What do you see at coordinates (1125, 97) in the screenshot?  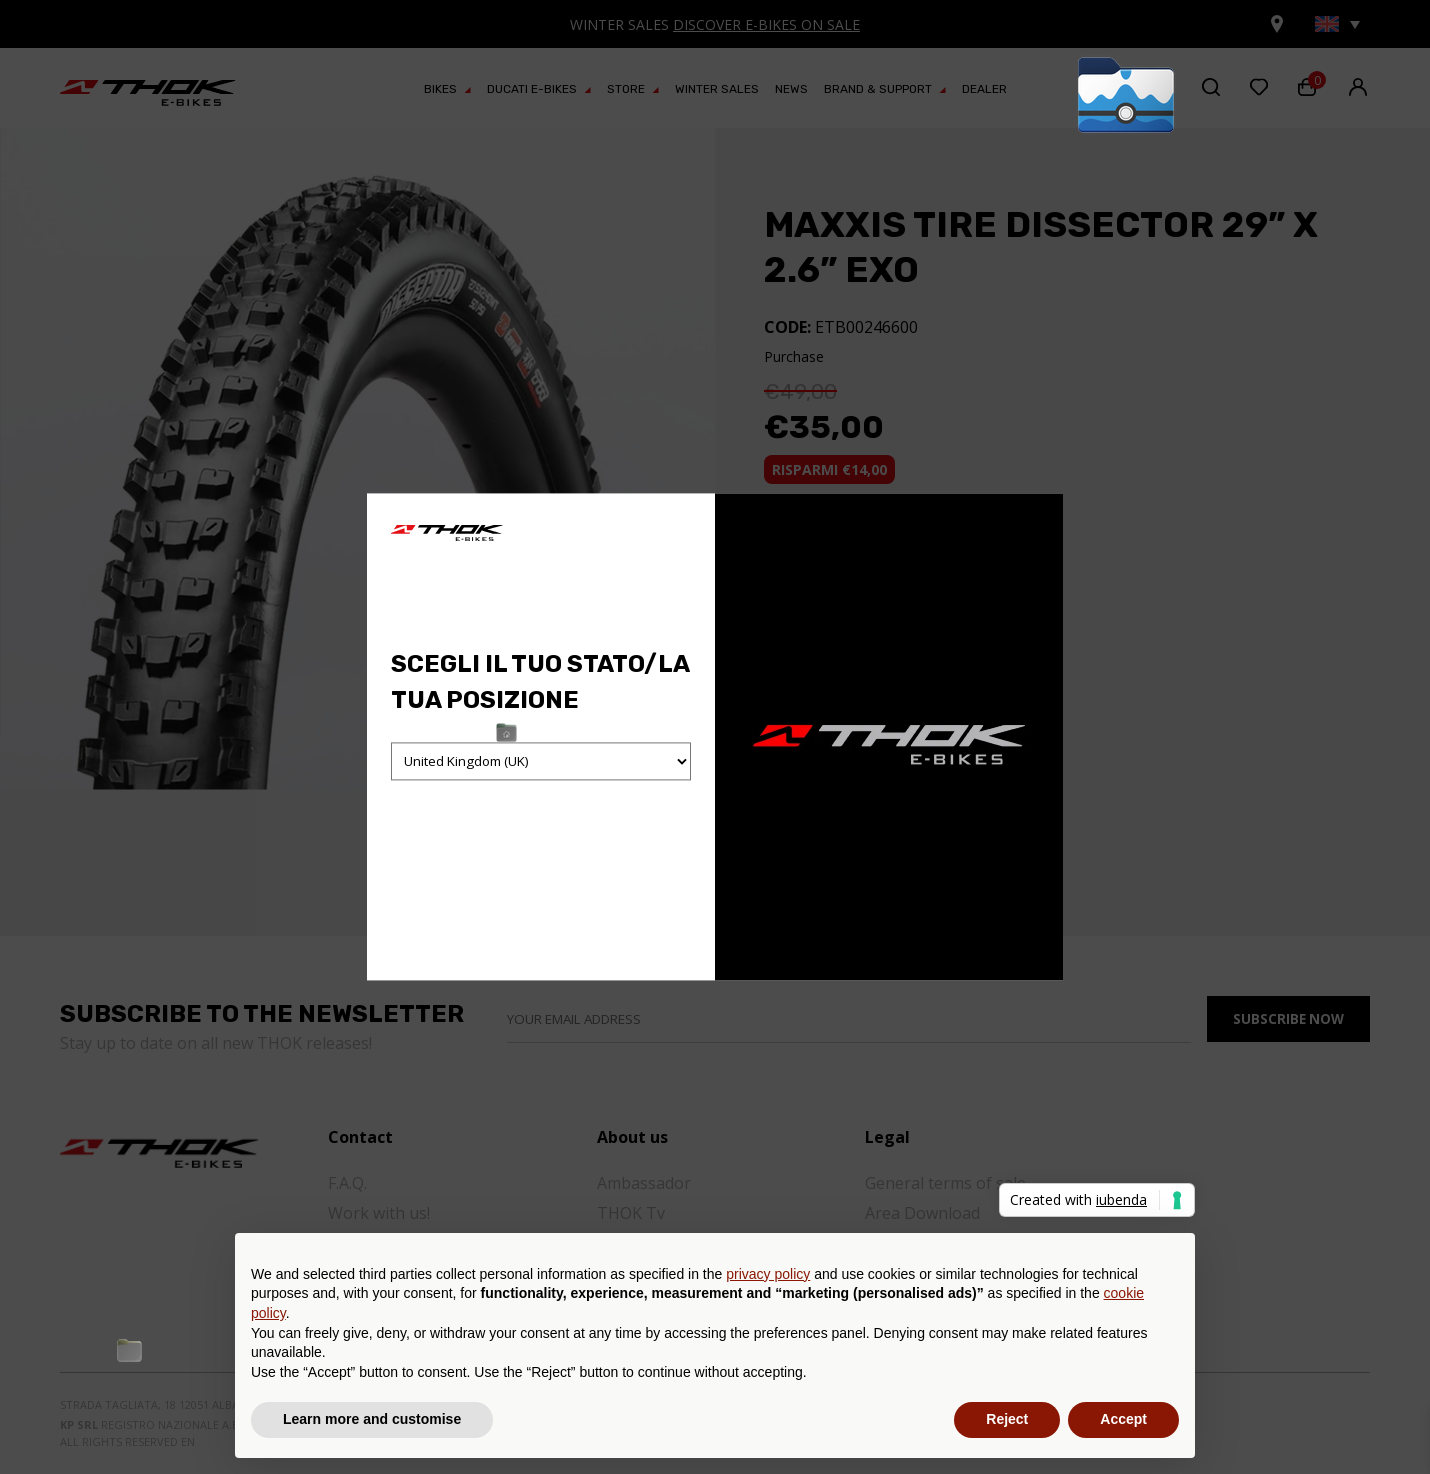 I see `folder for pokémon dive ball themed content` at bounding box center [1125, 97].